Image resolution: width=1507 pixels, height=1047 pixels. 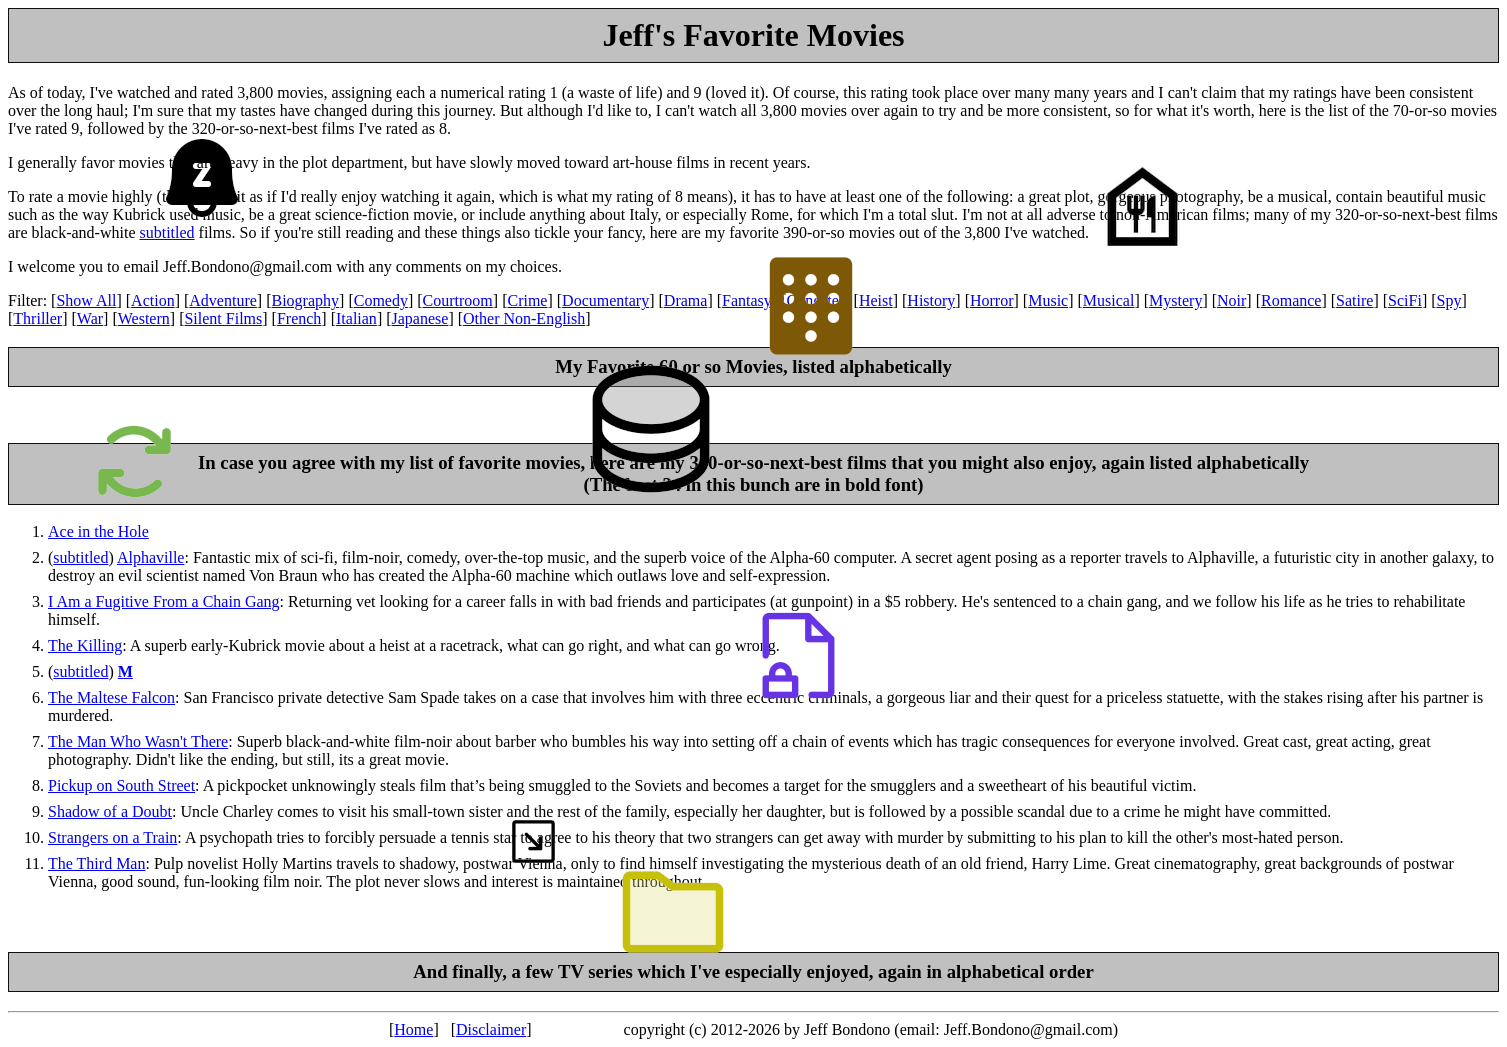 What do you see at coordinates (798, 655) in the screenshot?
I see `access a password-protected file` at bounding box center [798, 655].